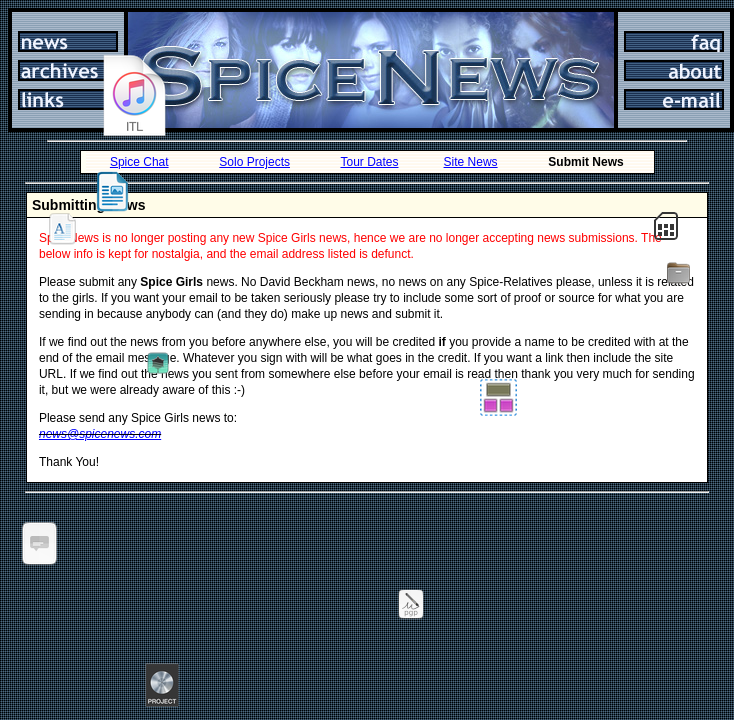 Image resolution: width=734 pixels, height=720 pixels. Describe the element at coordinates (162, 686) in the screenshot. I see `open a Logic Pro project file in GarageBand` at that location.